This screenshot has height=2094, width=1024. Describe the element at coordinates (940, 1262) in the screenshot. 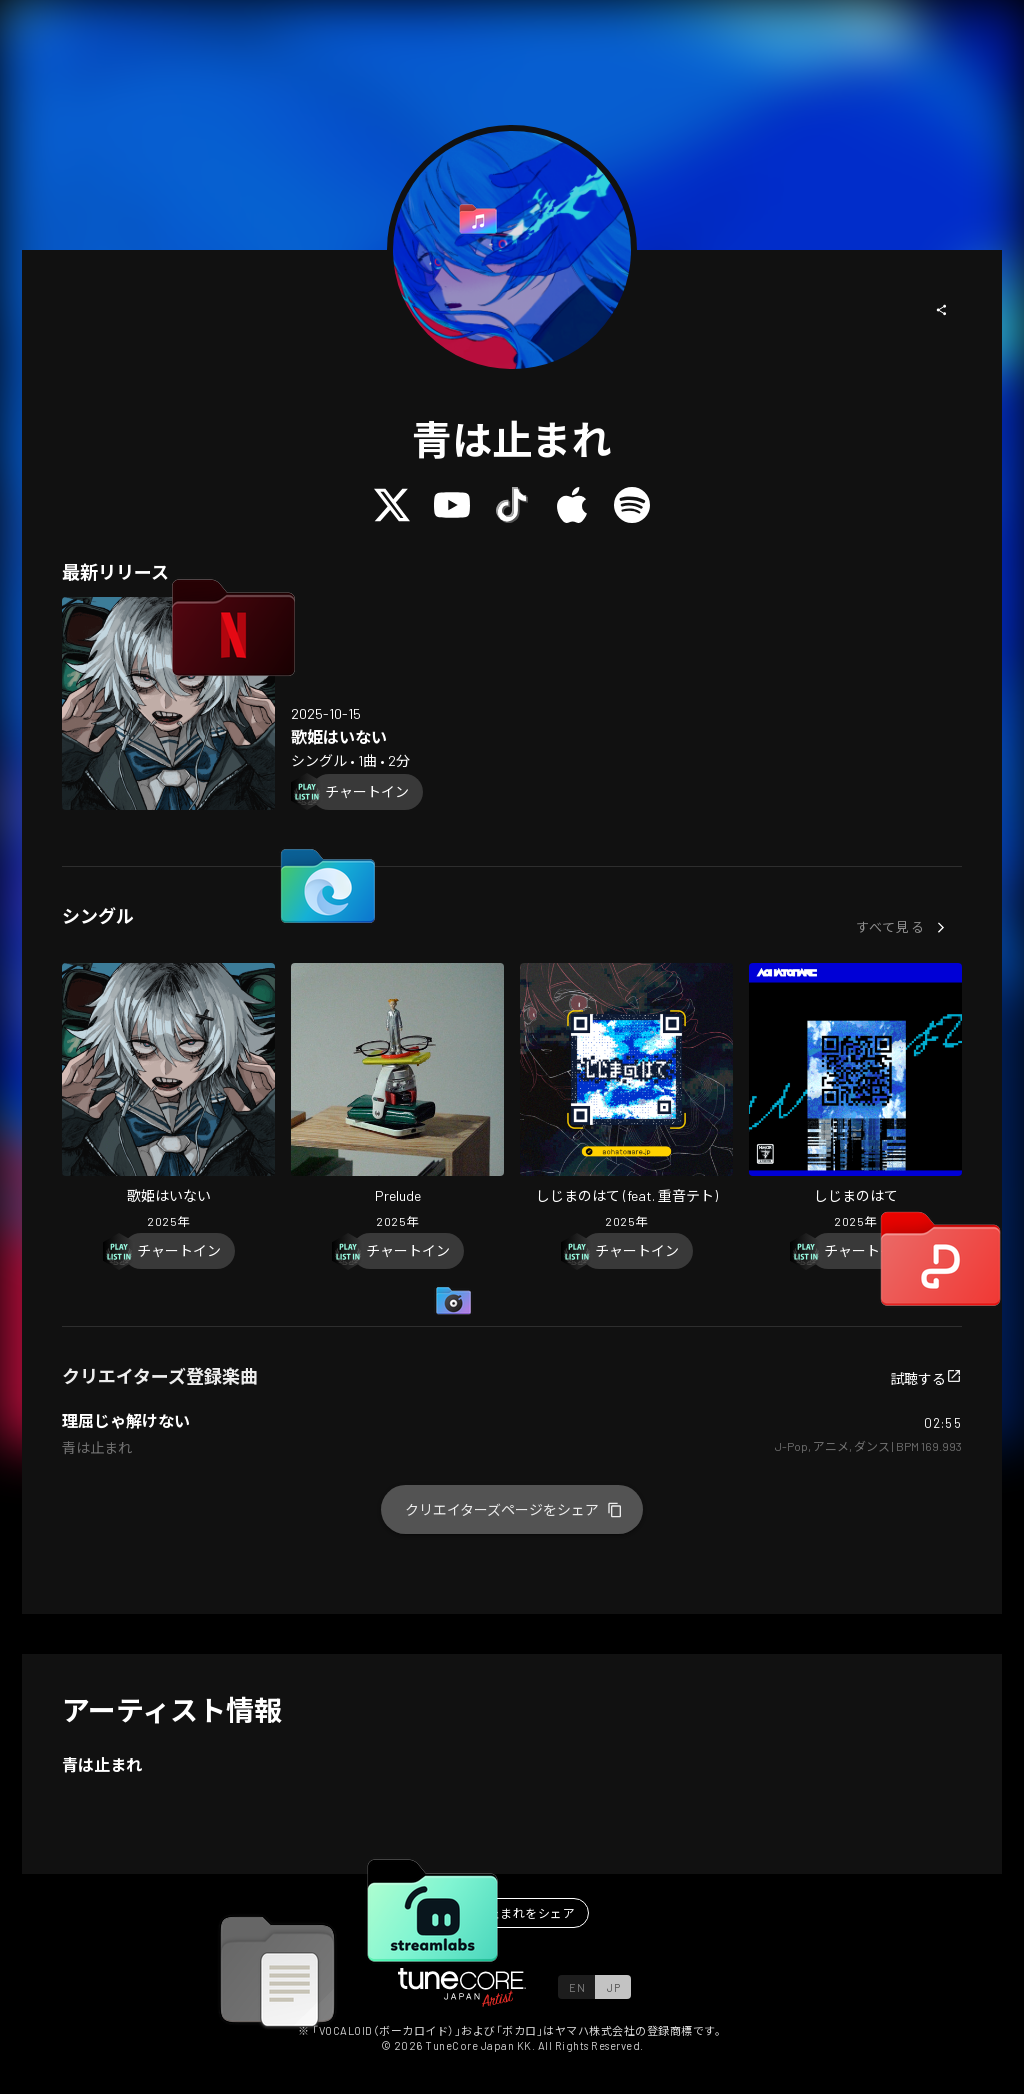

I see `open folder containing WPS PDF documents` at that location.